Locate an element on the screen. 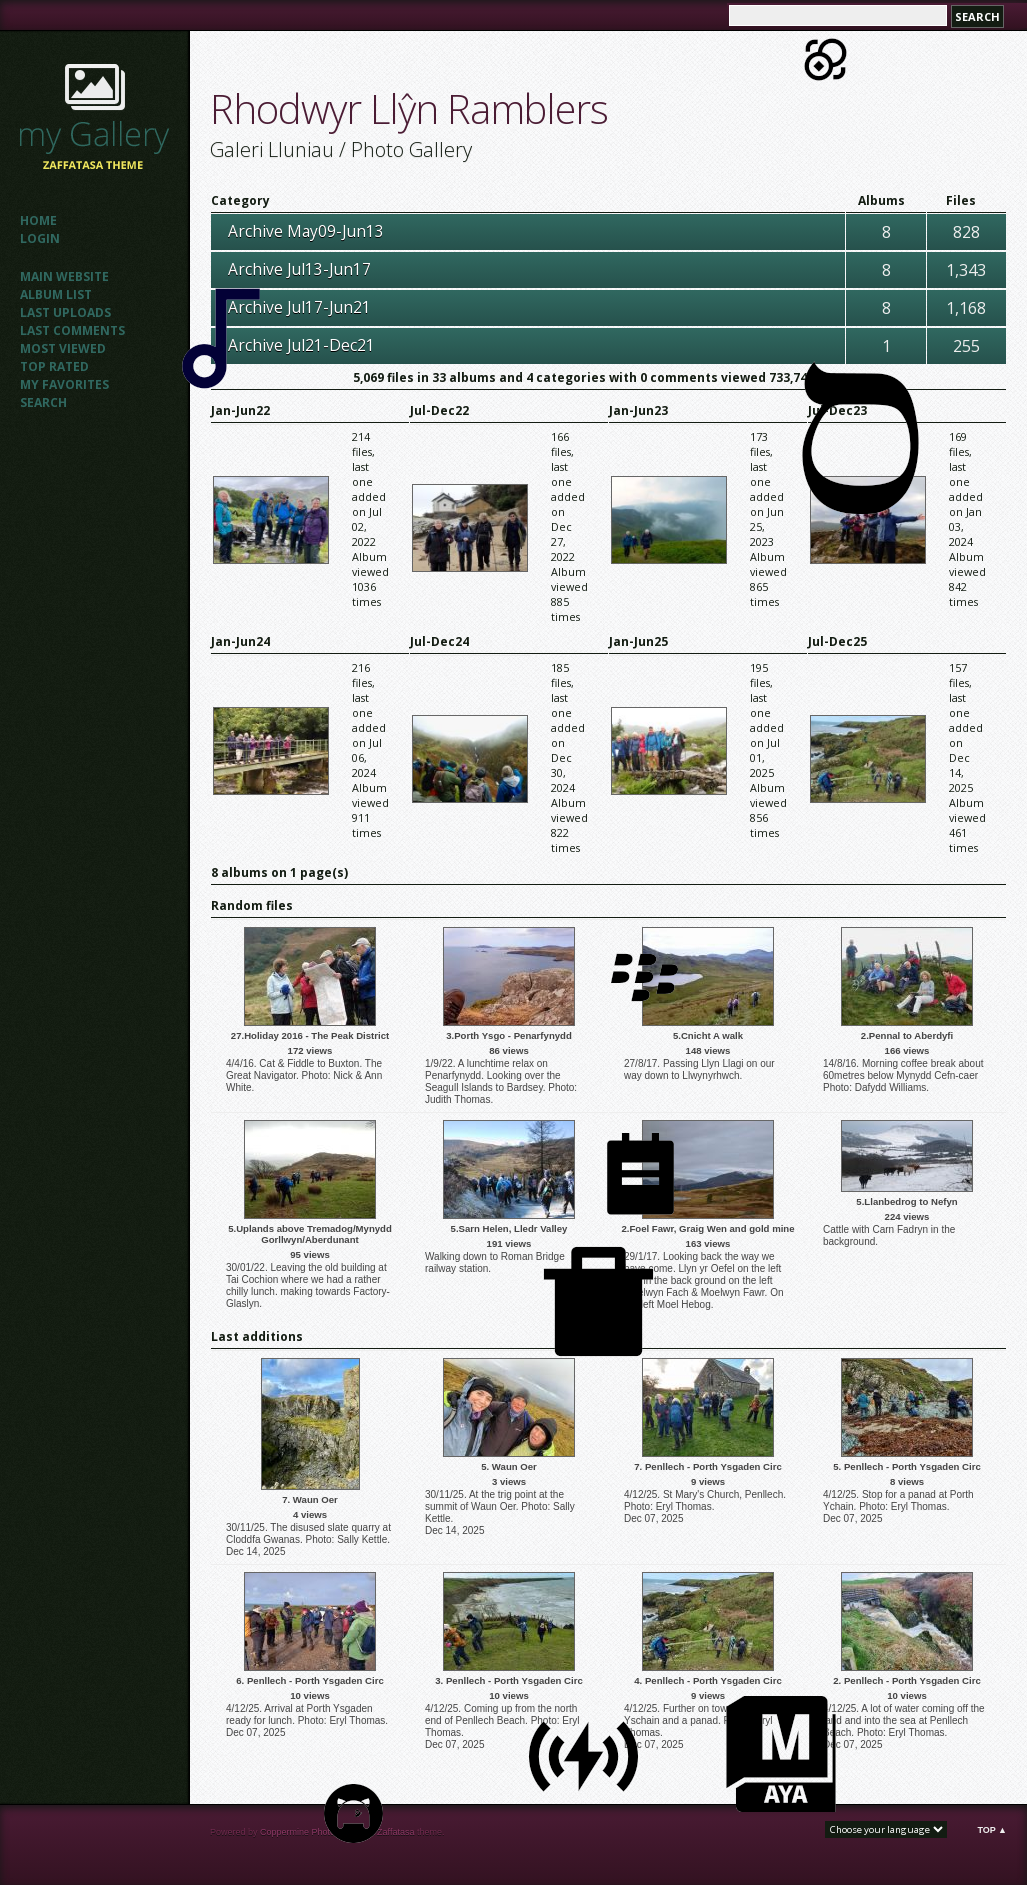  open Autodesk Maya application is located at coordinates (781, 1754).